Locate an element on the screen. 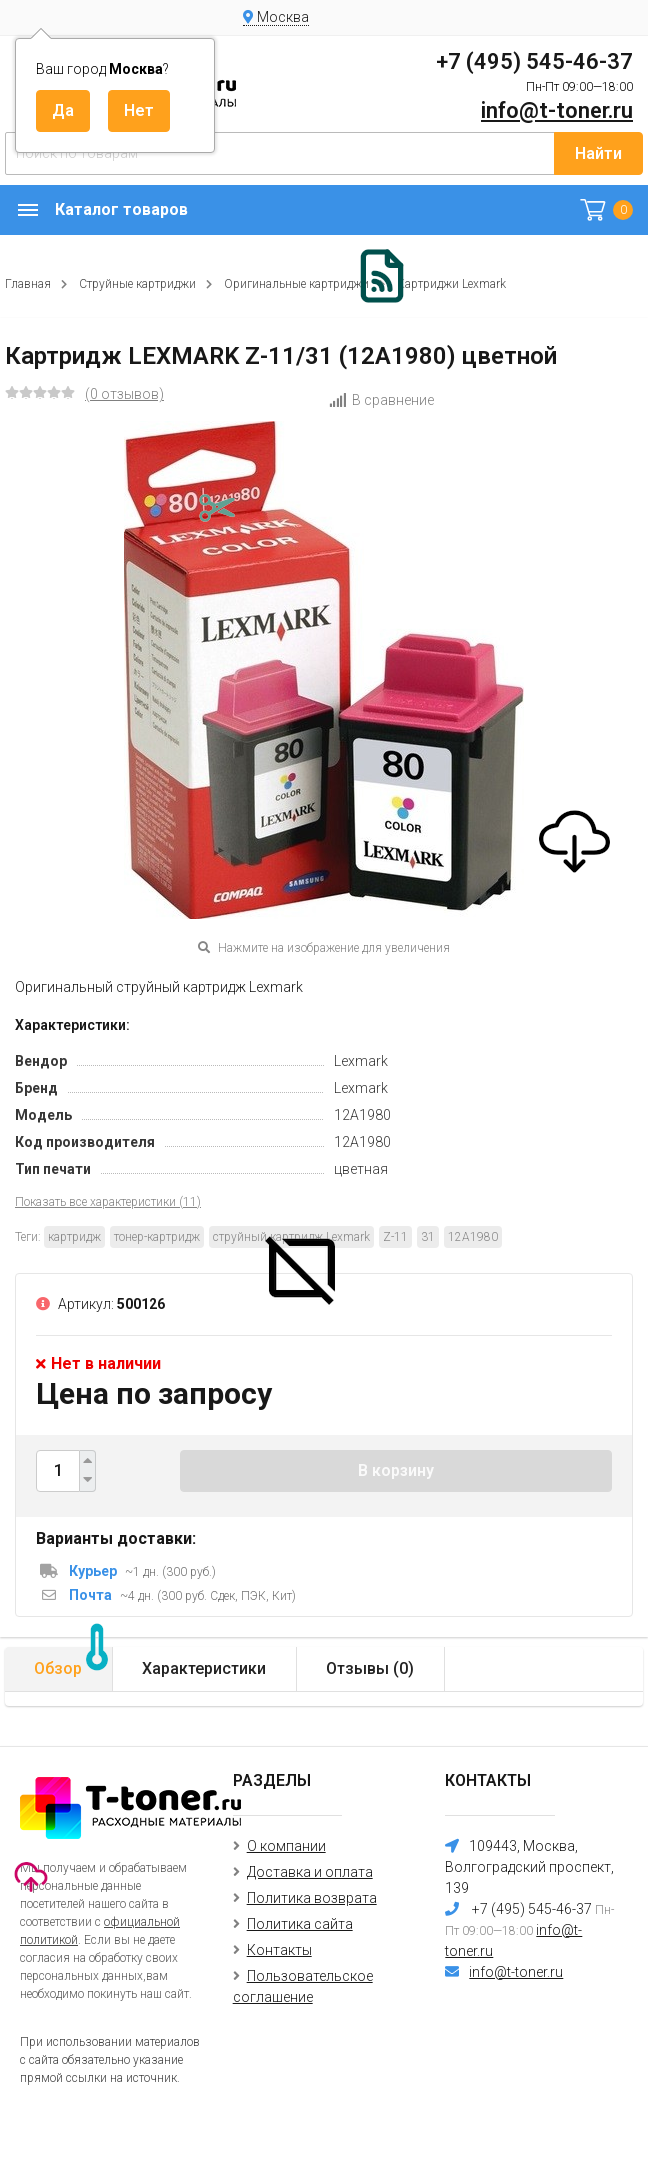 The width and height of the screenshot is (648, 2157). download file from cloud storage is located at coordinates (574, 841).